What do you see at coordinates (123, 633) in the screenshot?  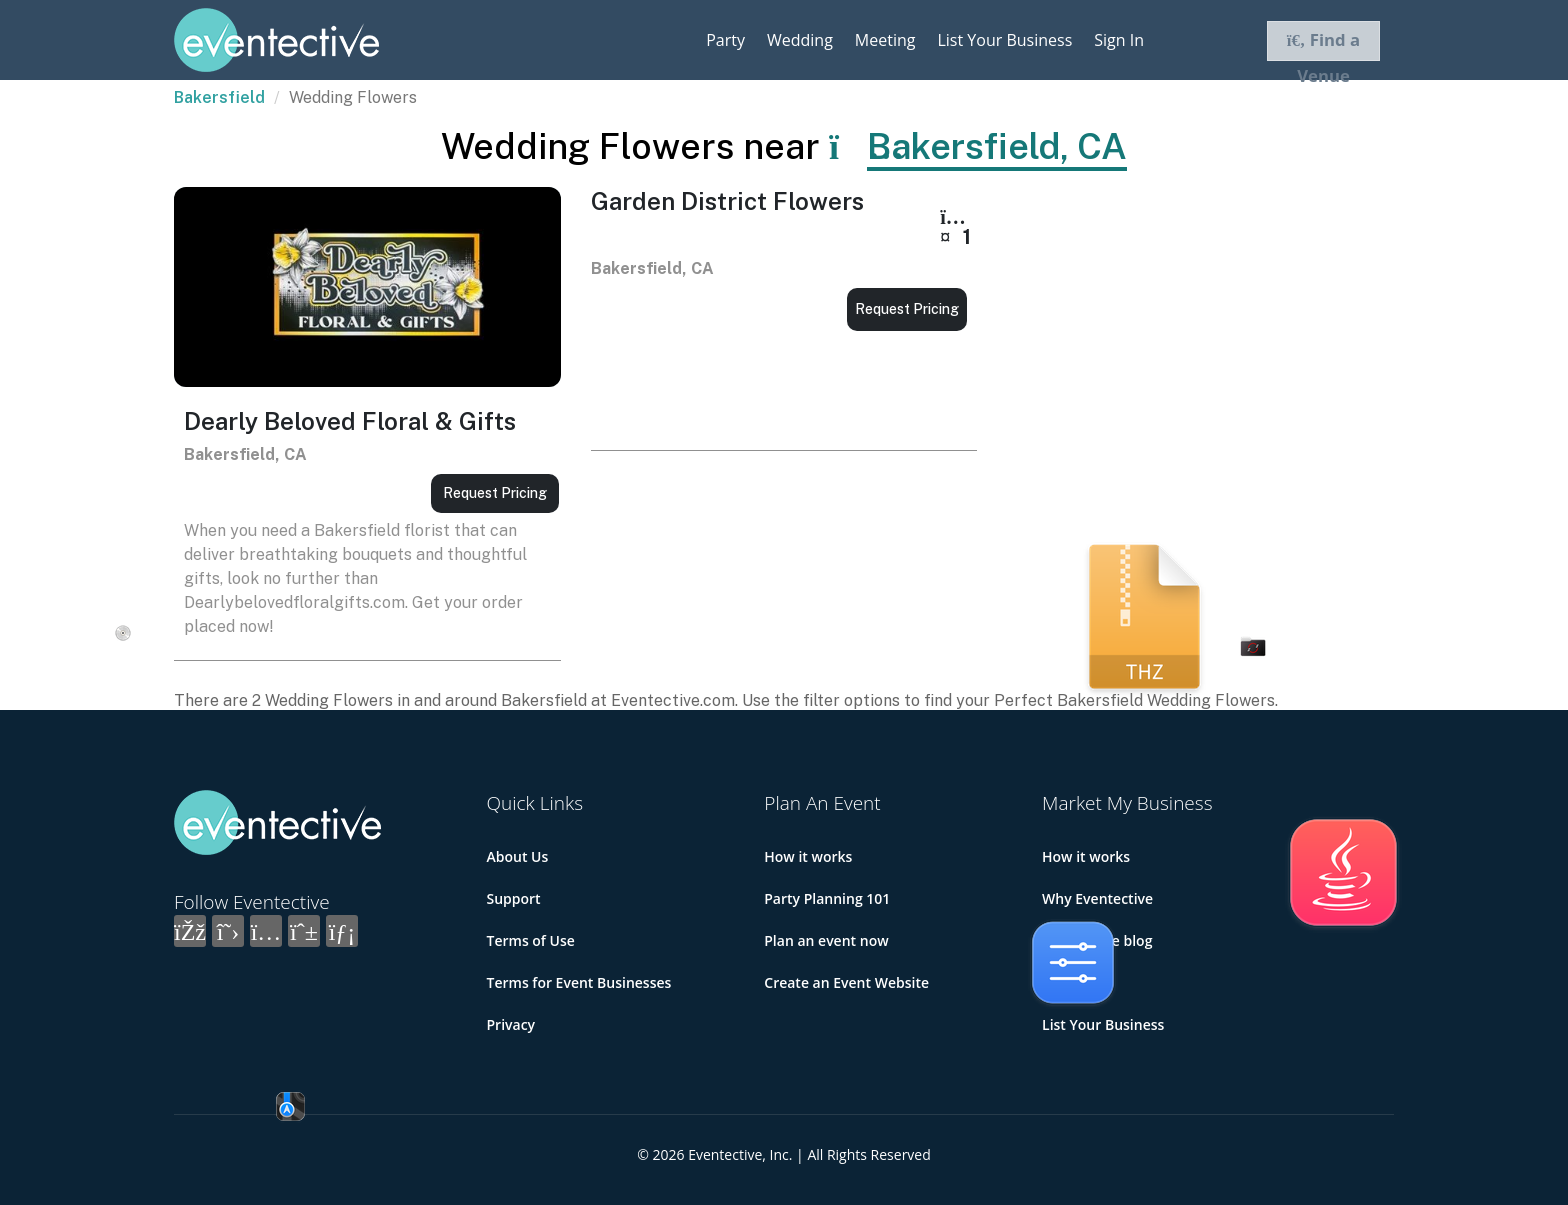 I see `access CD/DVD drive contents` at bounding box center [123, 633].